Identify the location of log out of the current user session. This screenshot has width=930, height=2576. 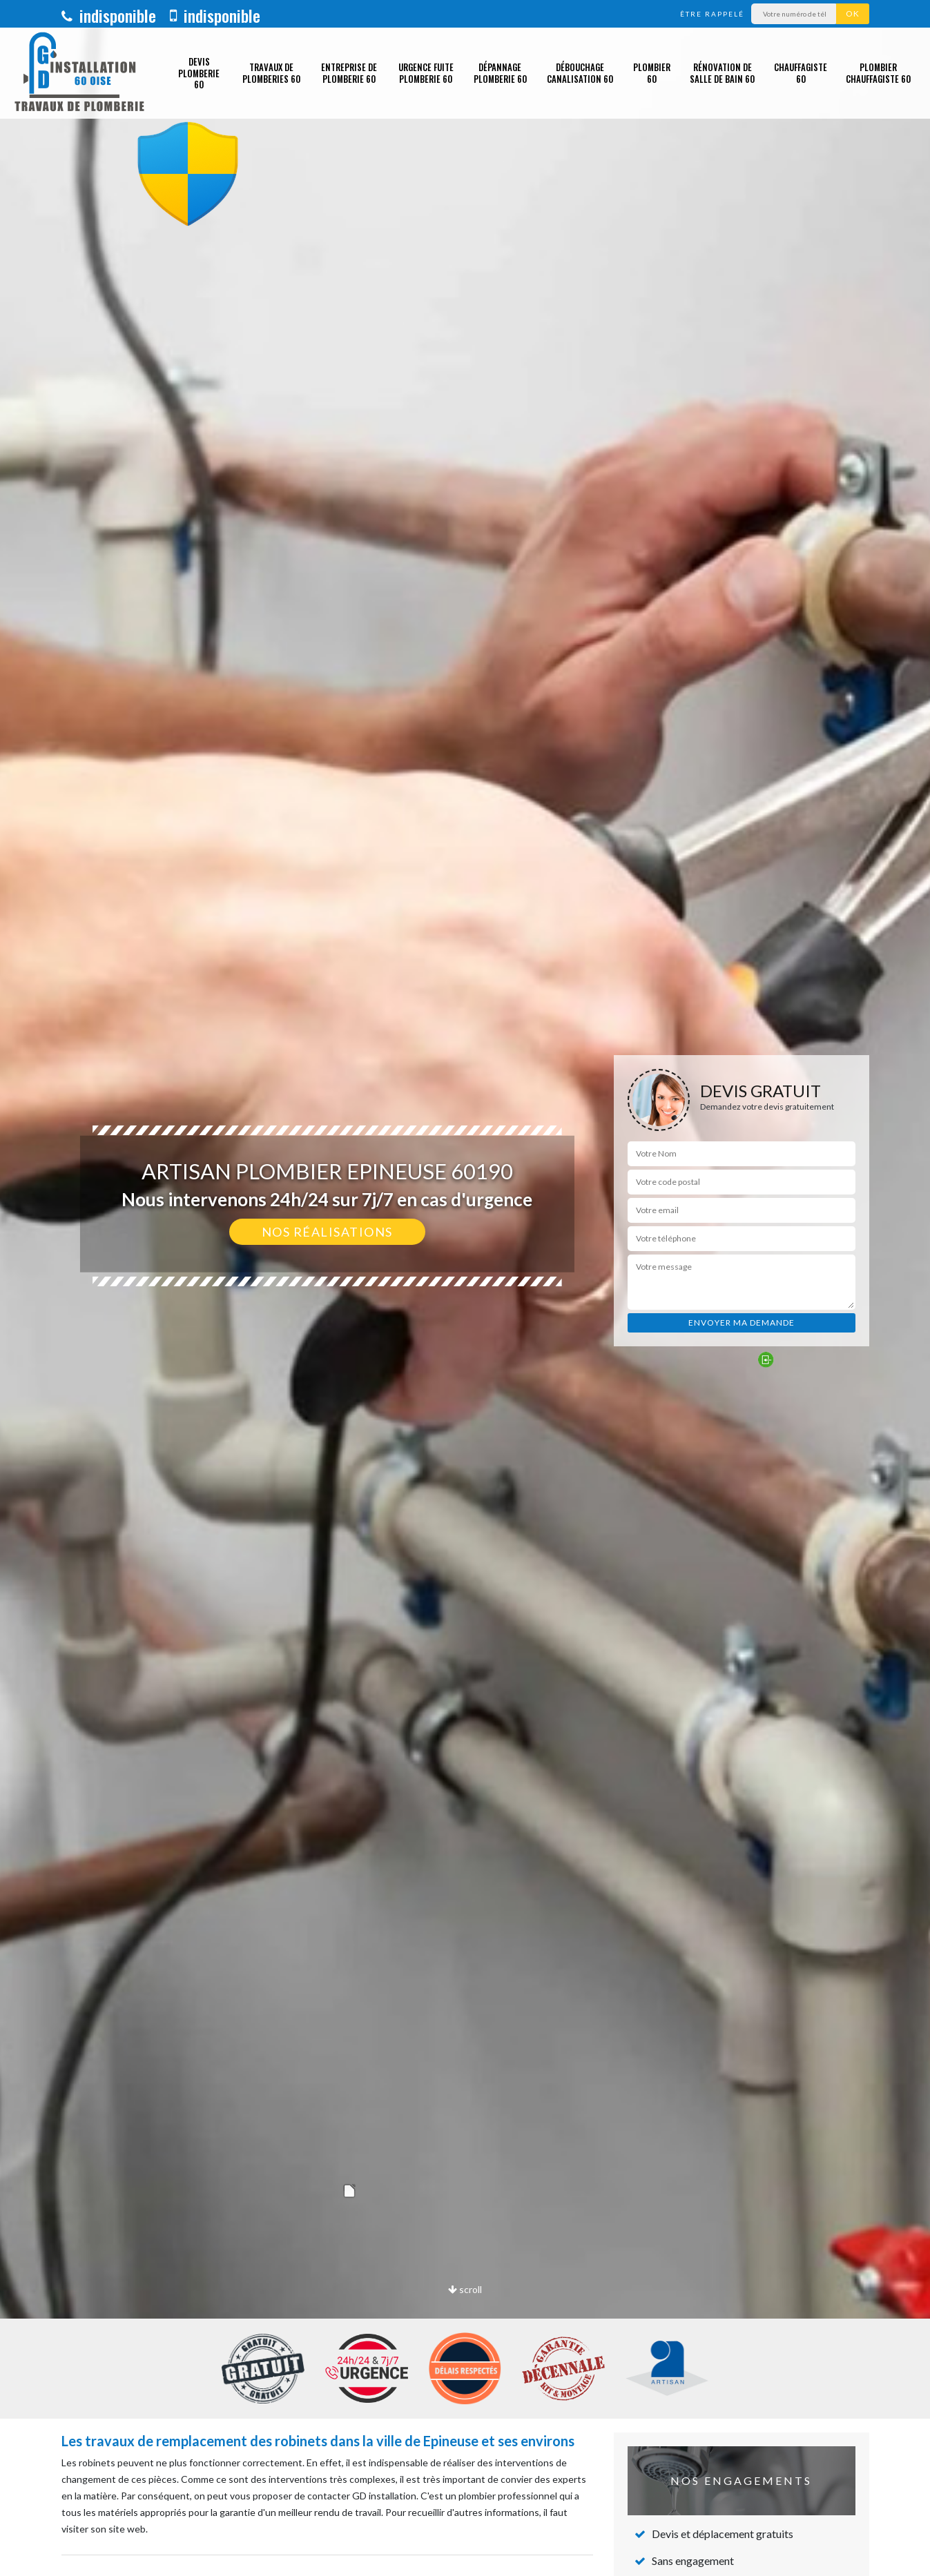
(766, 1359).